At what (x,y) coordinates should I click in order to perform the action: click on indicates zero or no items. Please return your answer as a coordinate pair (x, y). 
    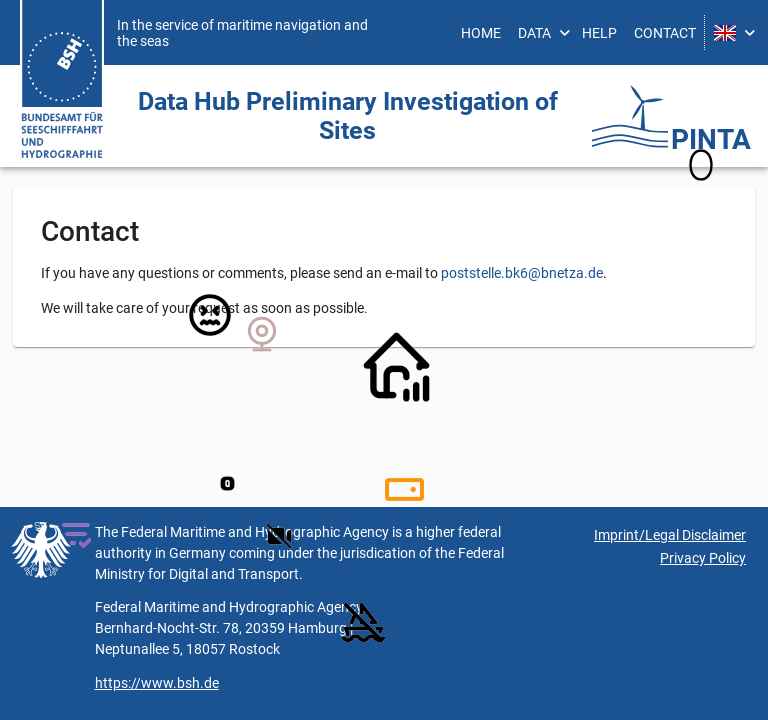
    Looking at the image, I should click on (701, 165).